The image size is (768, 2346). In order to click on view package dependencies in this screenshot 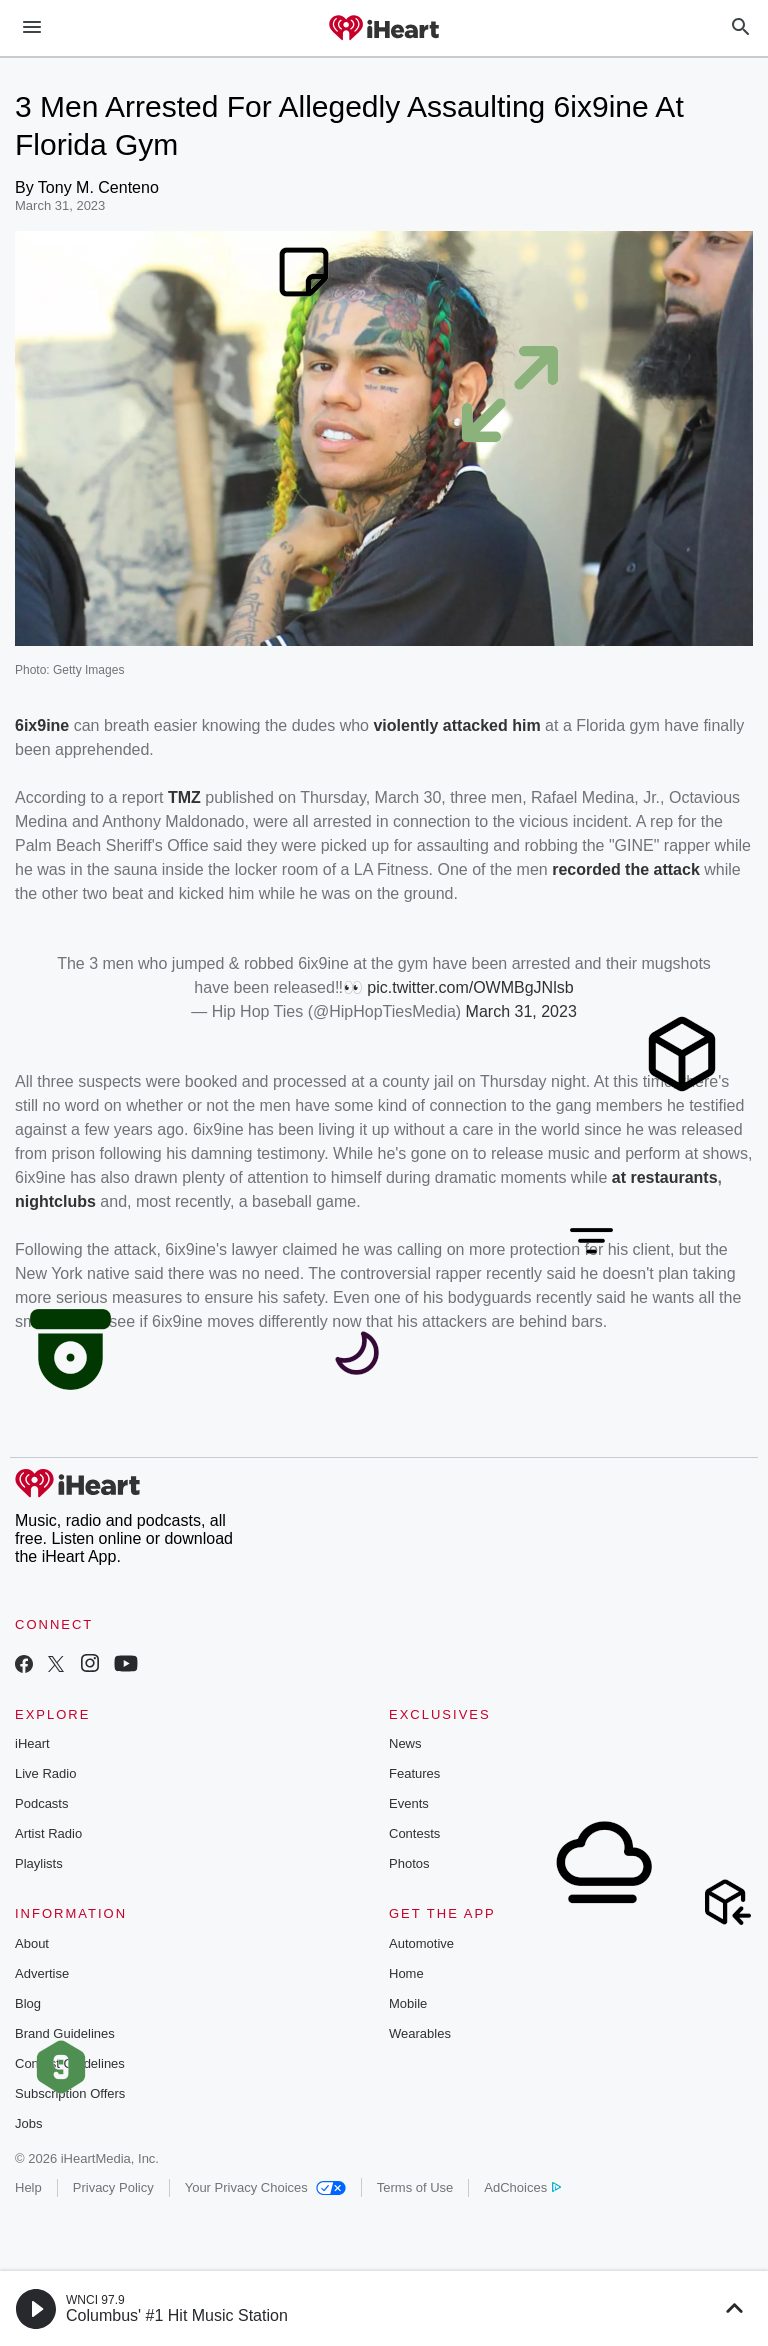, I will do `click(728, 1902)`.